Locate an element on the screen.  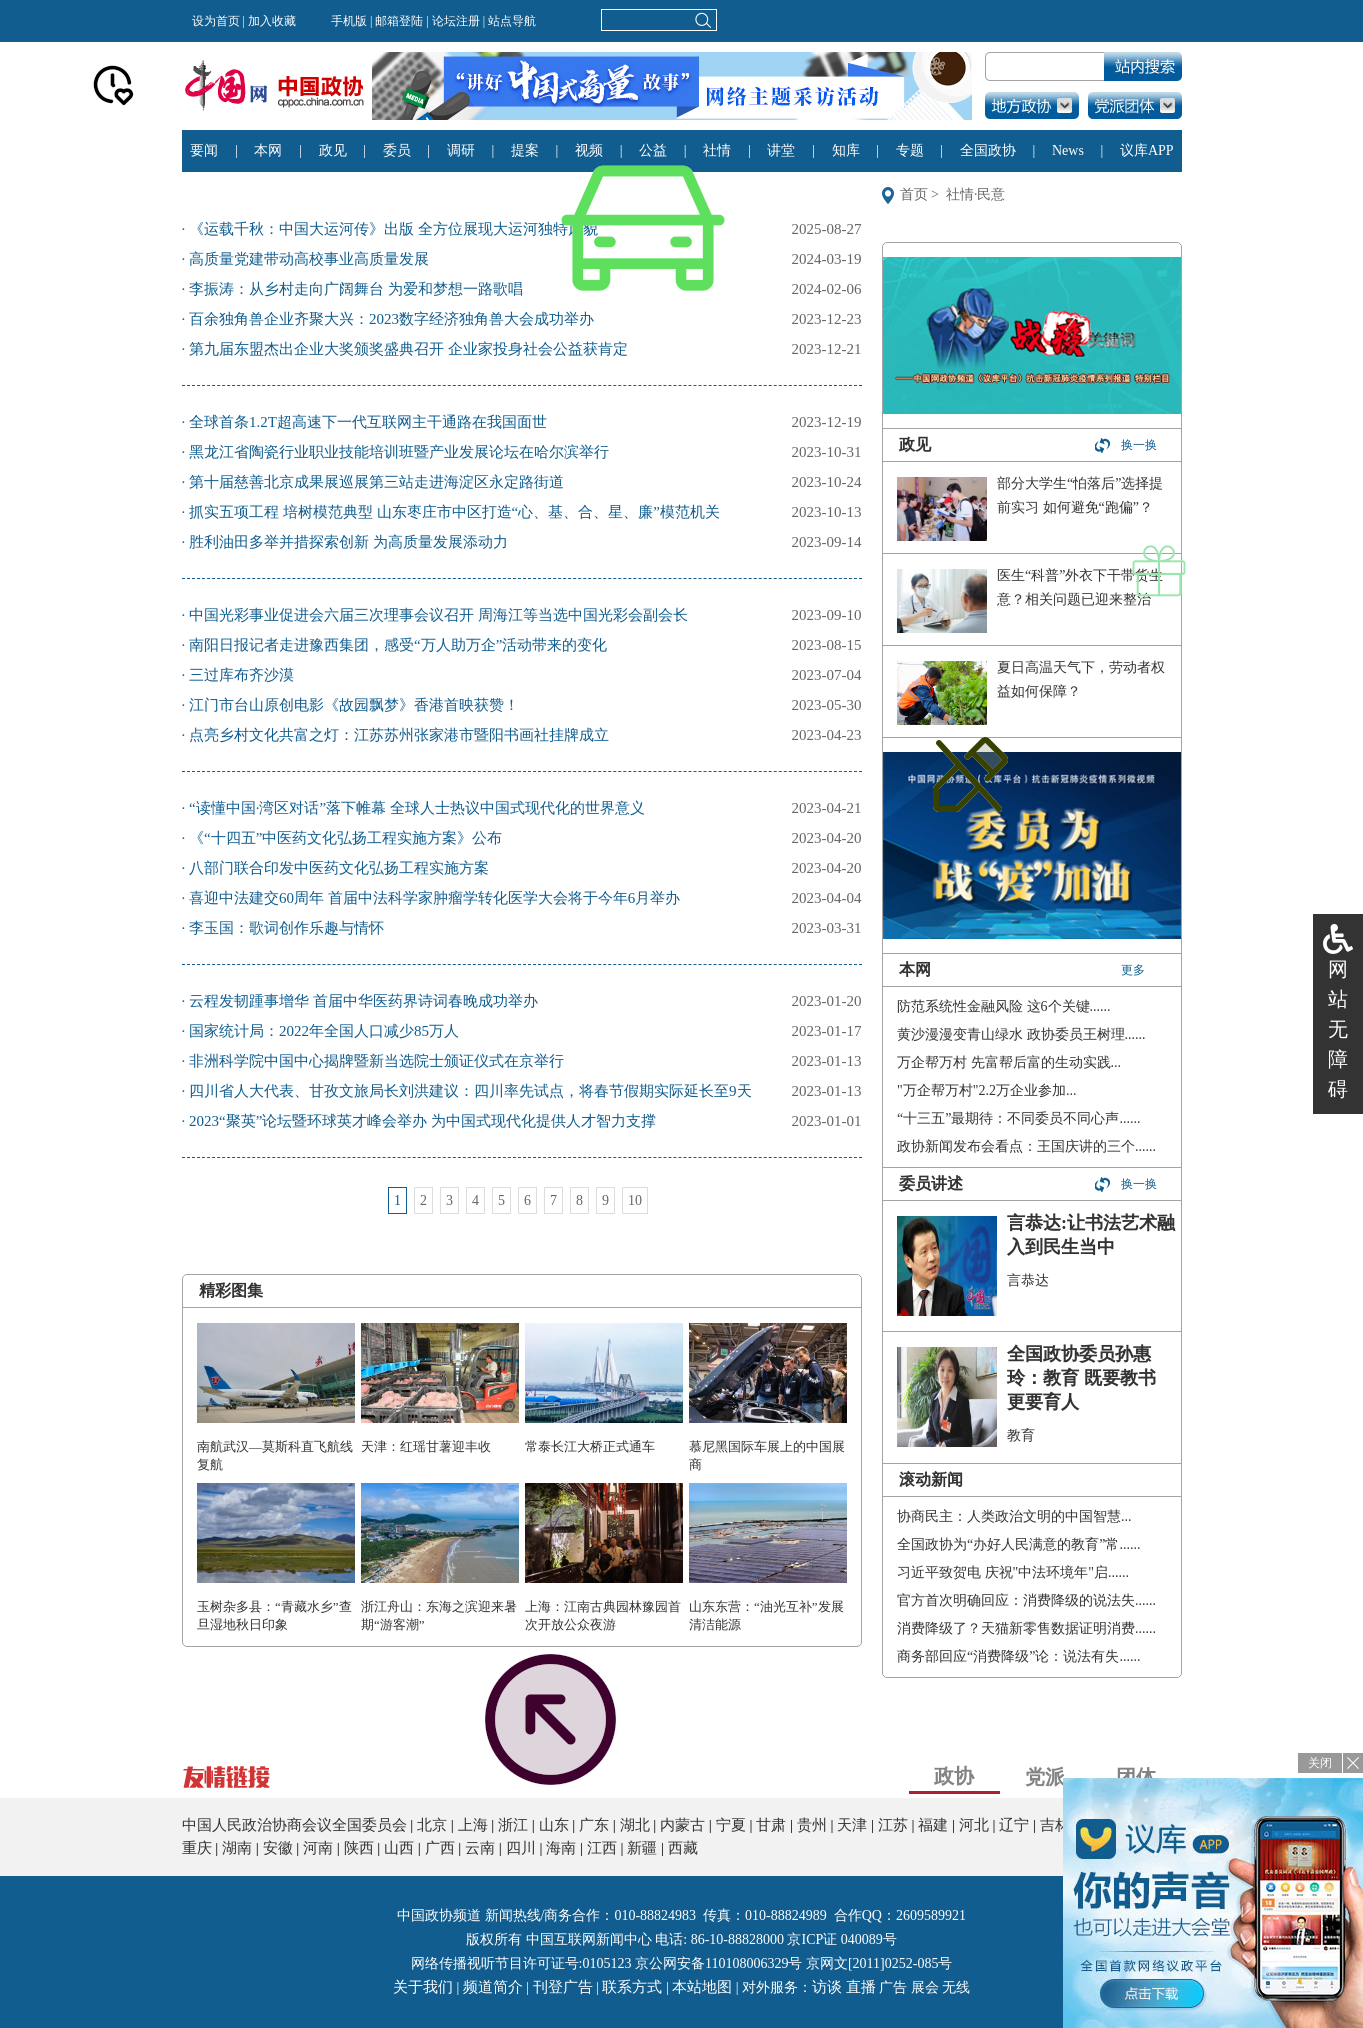
access vehicle or car-related features is located at coordinates (643, 231).